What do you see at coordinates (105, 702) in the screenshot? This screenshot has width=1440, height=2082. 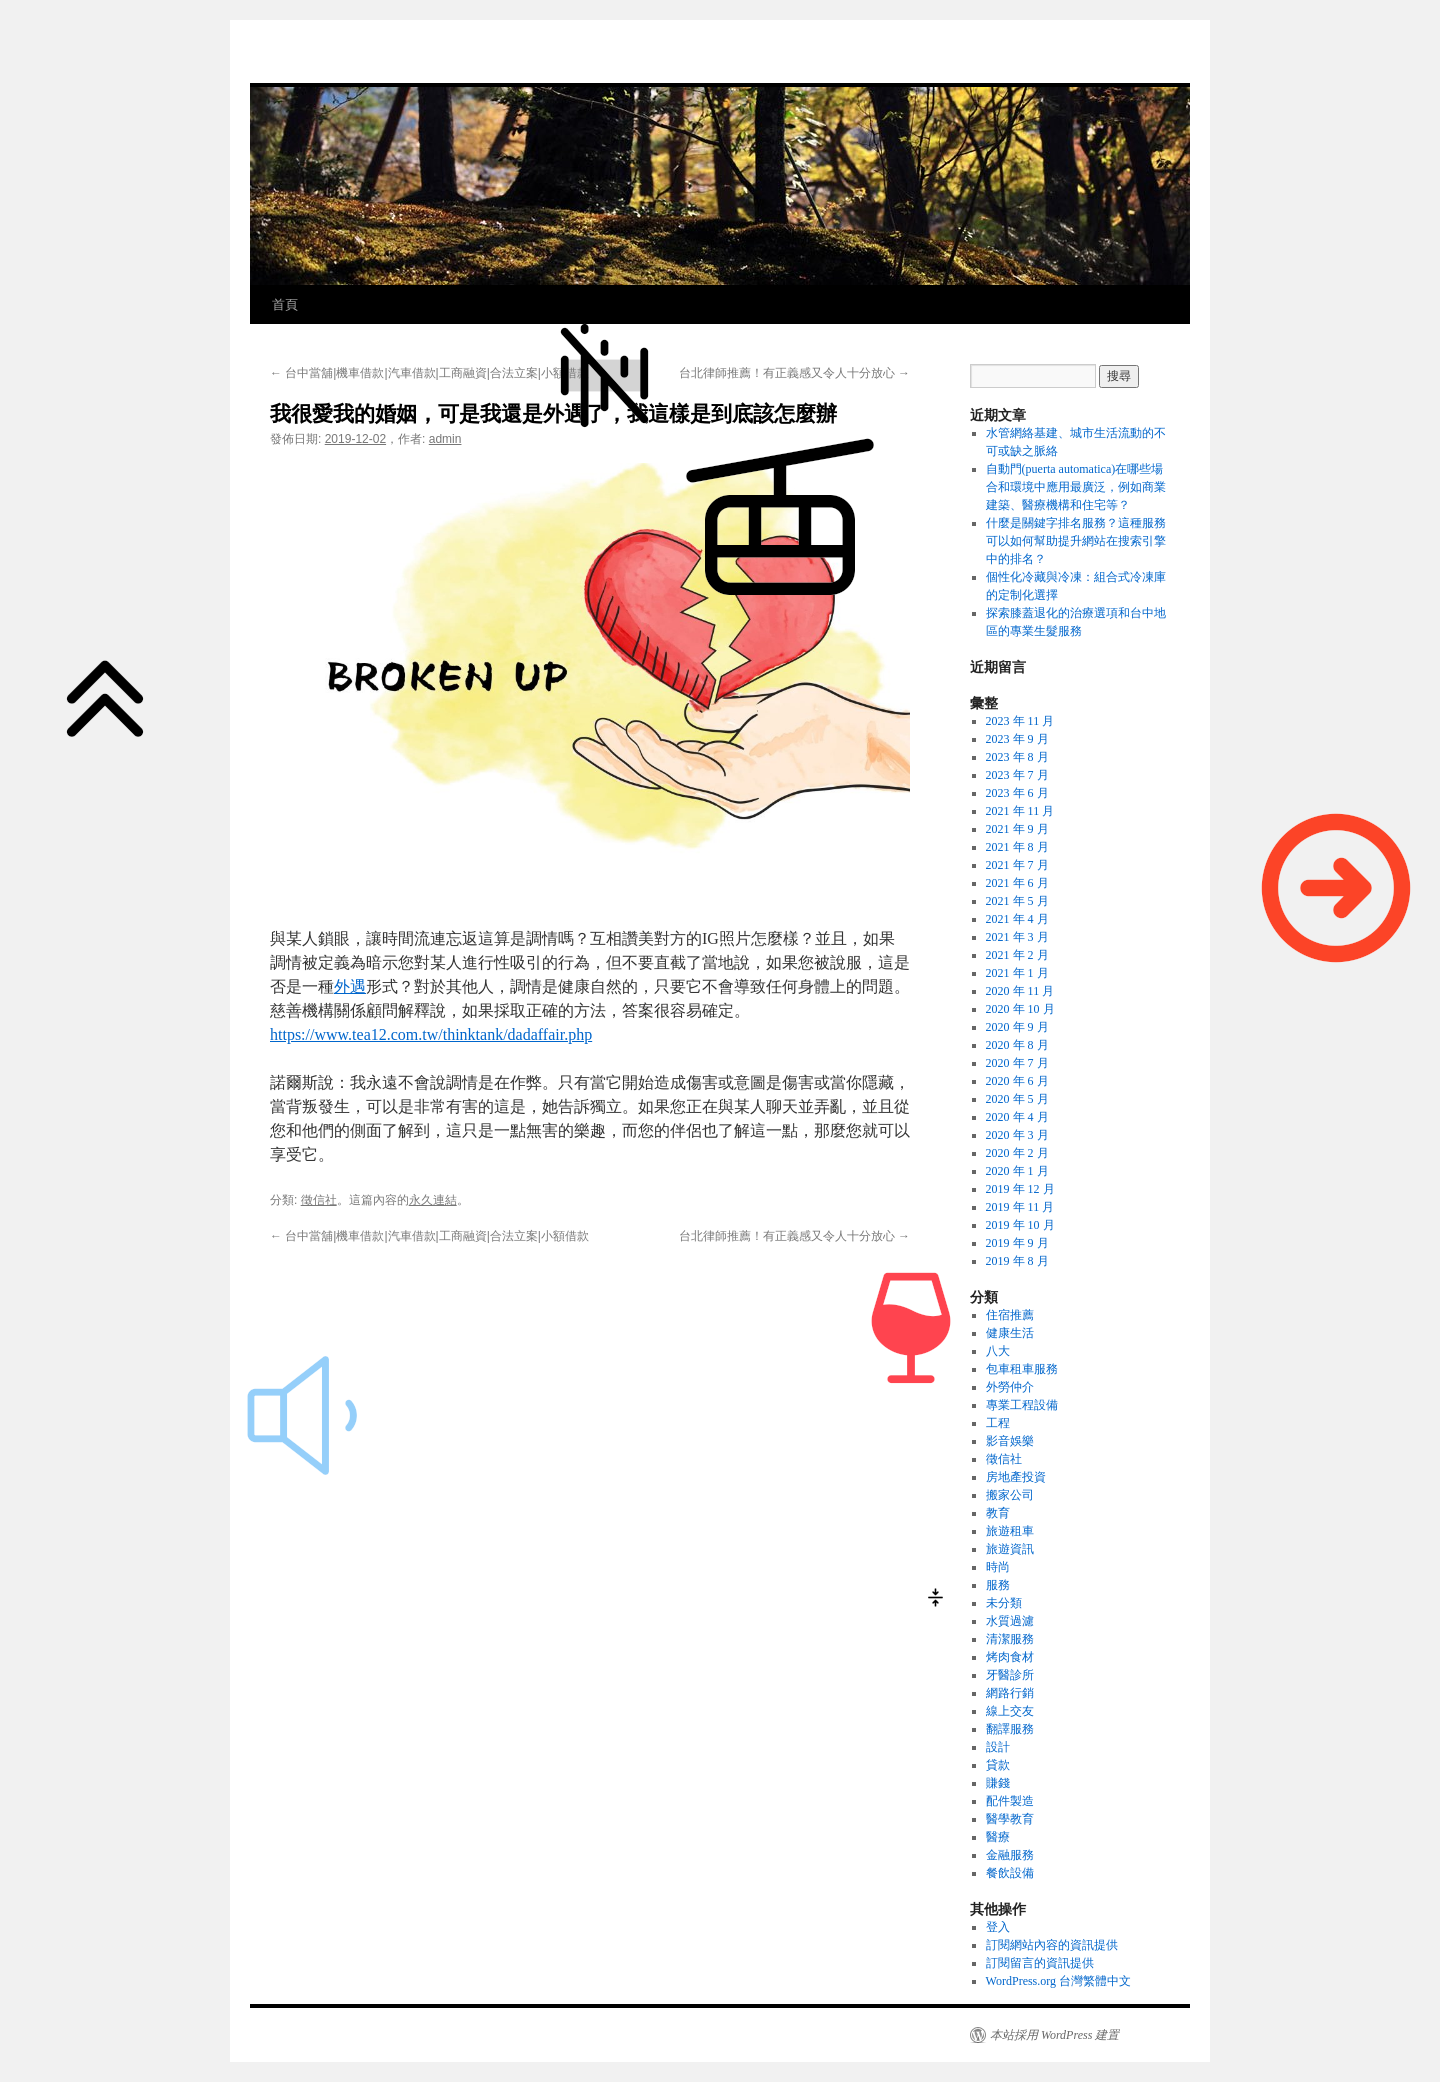 I see `scroll to top of page` at bounding box center [105, 702].